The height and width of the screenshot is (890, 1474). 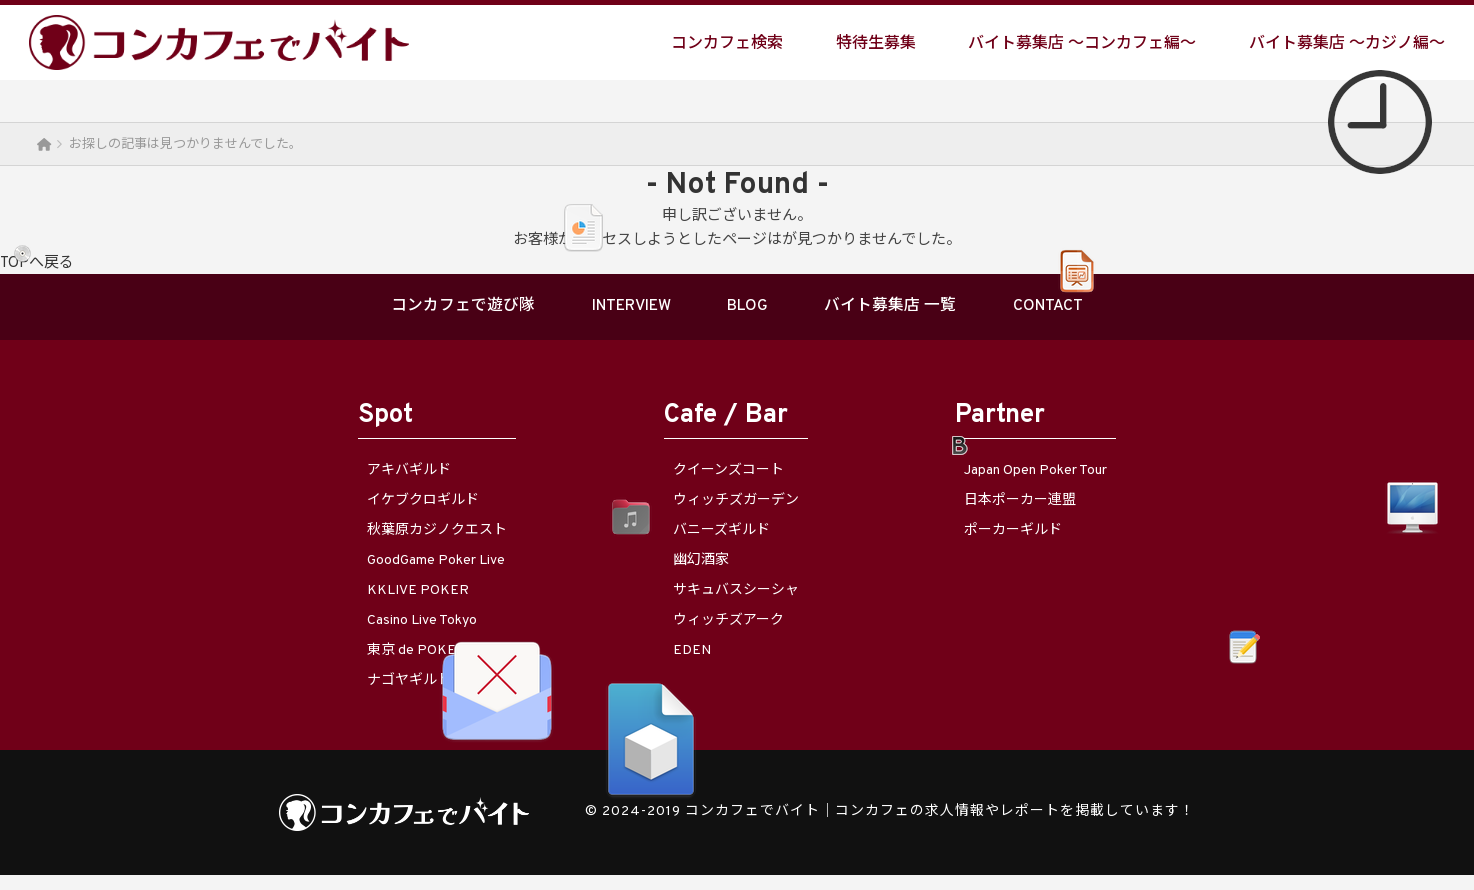 What do you see at coordinates (631, 517) in the screenshot?
I see `open your music folder` at bounding box center [631, 517].